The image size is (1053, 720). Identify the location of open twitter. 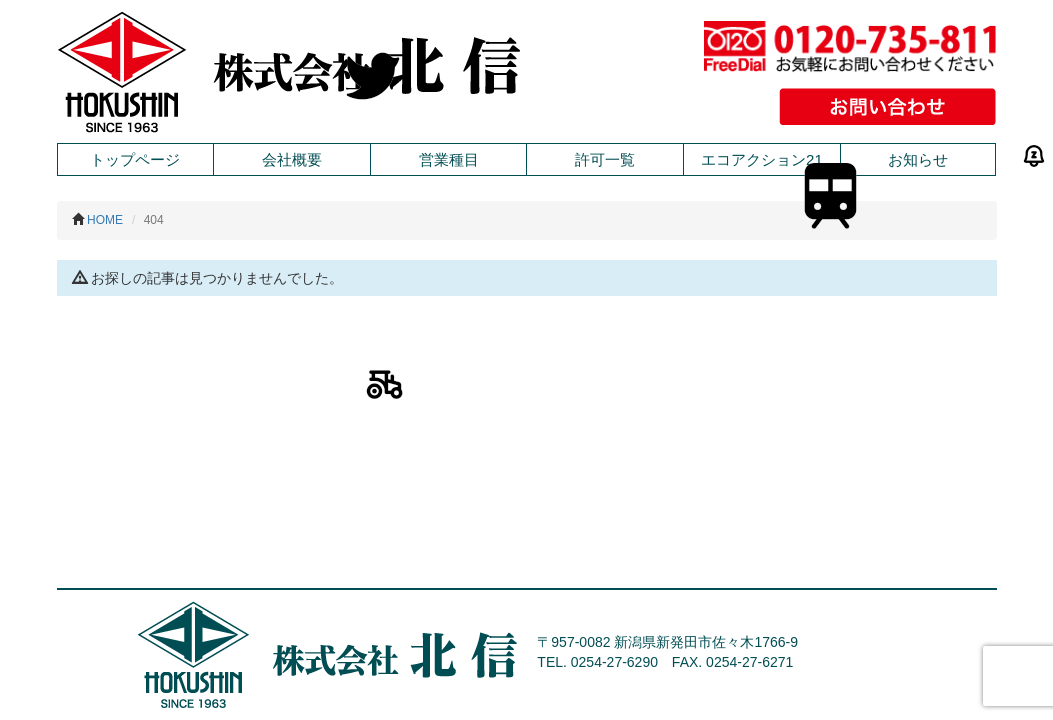
(373, 76).